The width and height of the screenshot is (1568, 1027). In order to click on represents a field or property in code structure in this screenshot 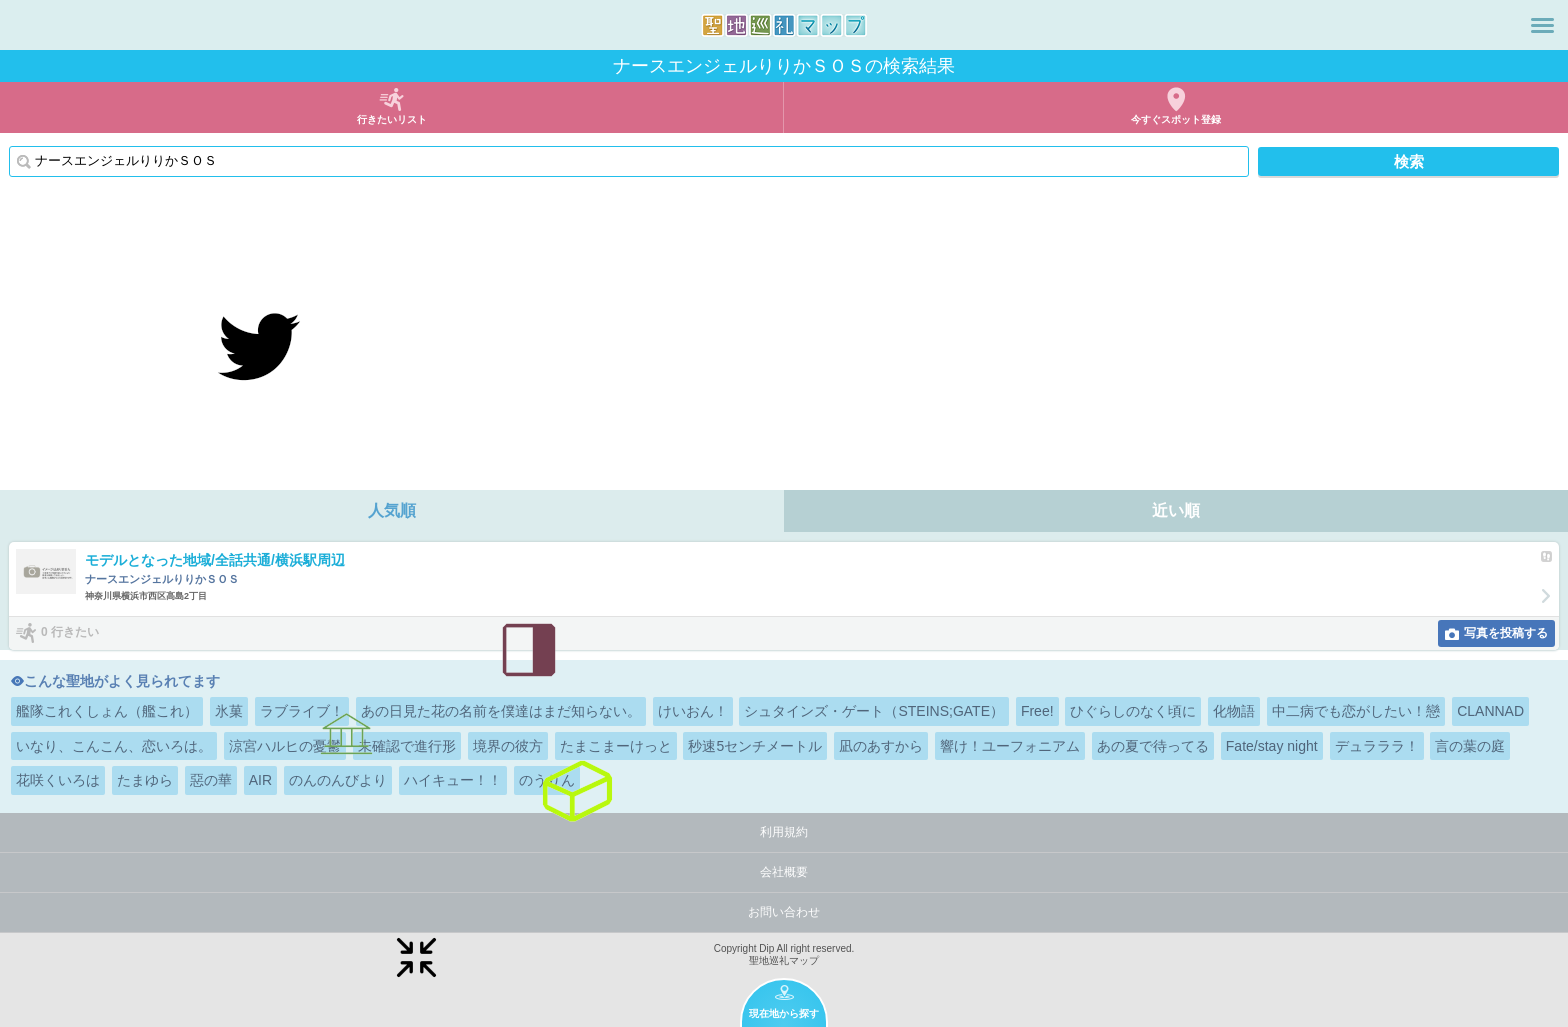, I will do `click(577, 790)`.